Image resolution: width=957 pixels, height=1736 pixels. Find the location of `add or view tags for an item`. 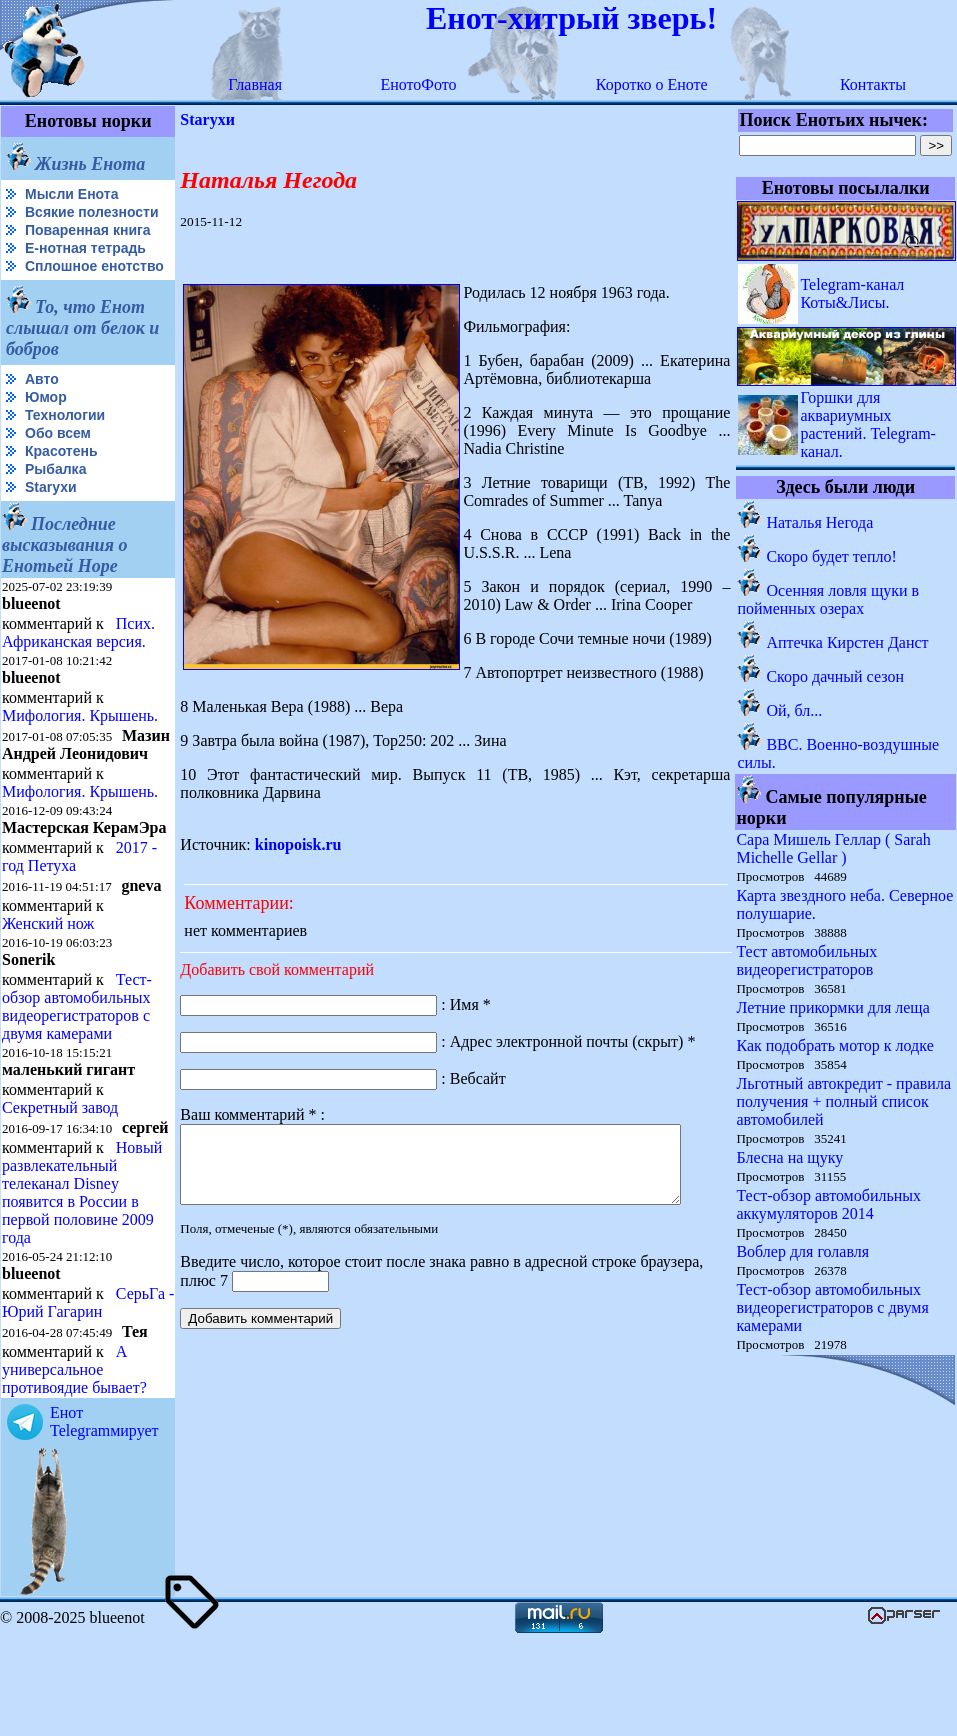

add or view tags for an item is located at coordinates (192, 1602).